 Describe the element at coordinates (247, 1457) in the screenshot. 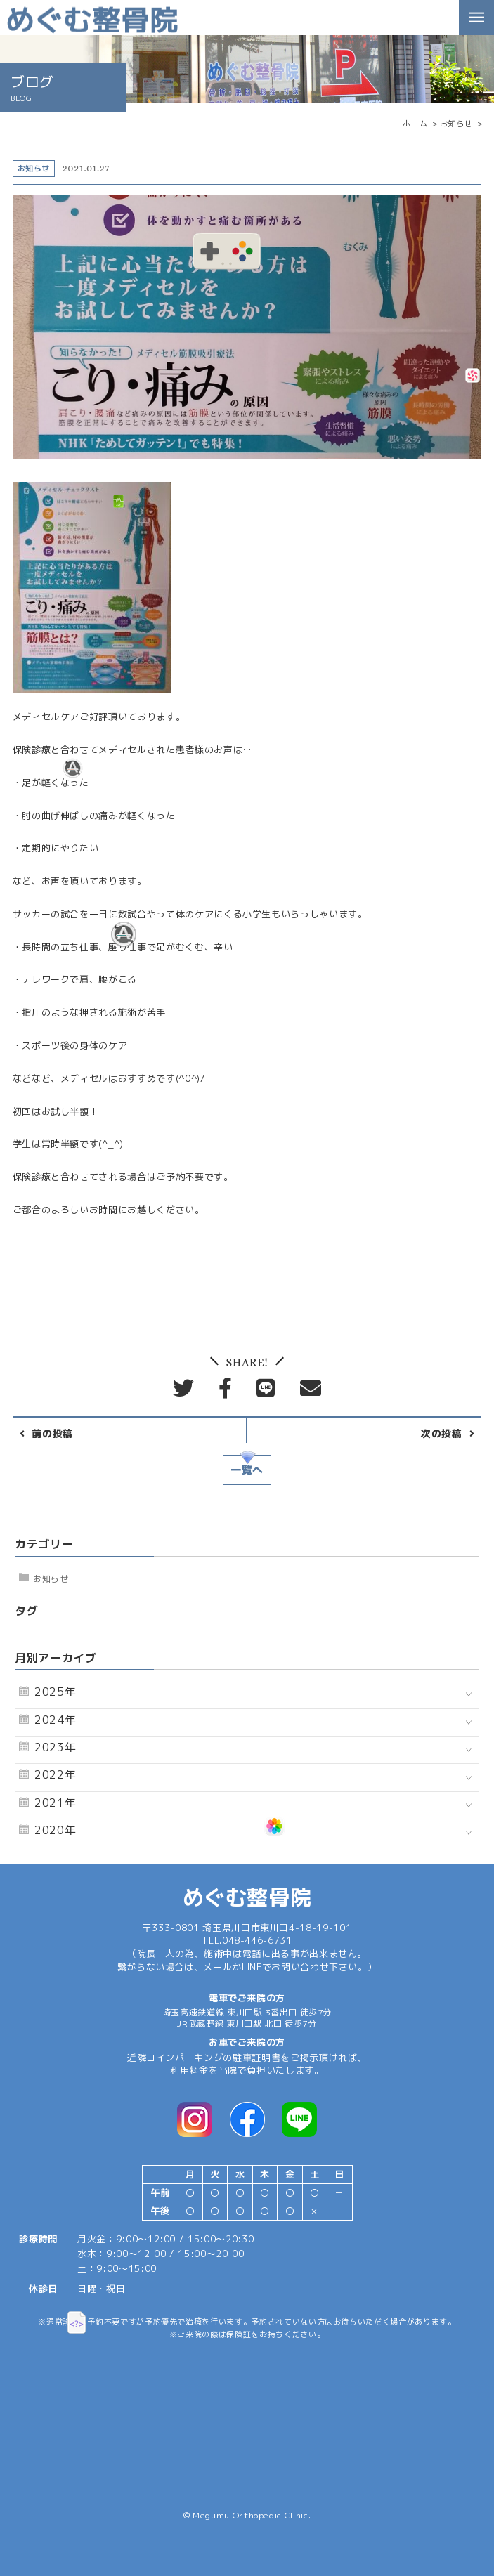

I see `indicates wireless network connection status` at that location.